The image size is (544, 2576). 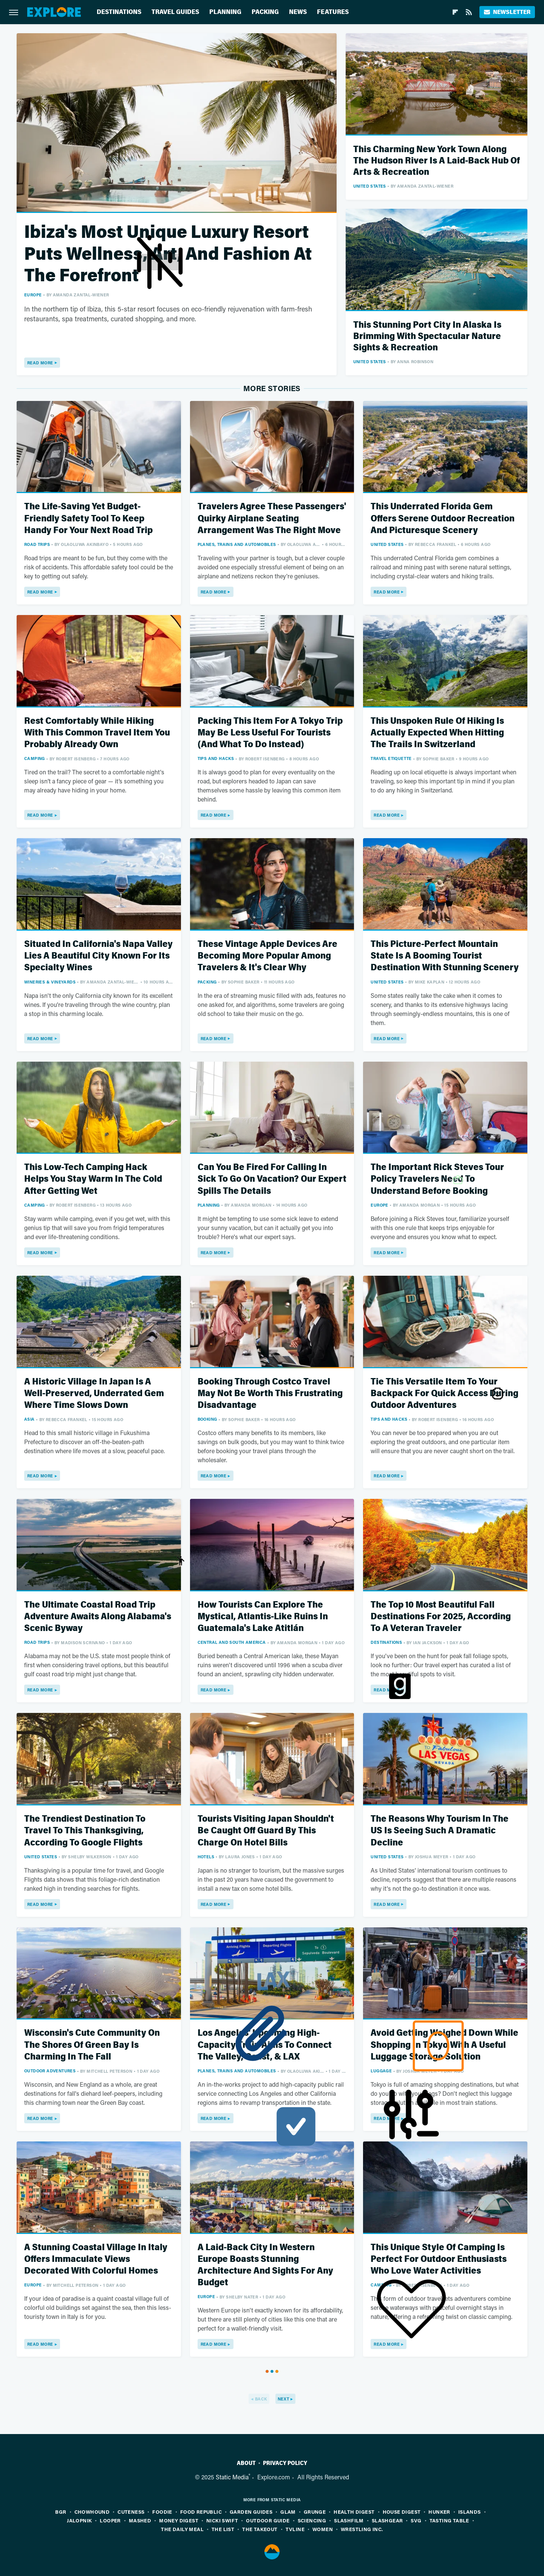 What do you see at coordinates (411, 2306) in the screenshot?
I see `add to favorites` at bounding box center [411, 2306].